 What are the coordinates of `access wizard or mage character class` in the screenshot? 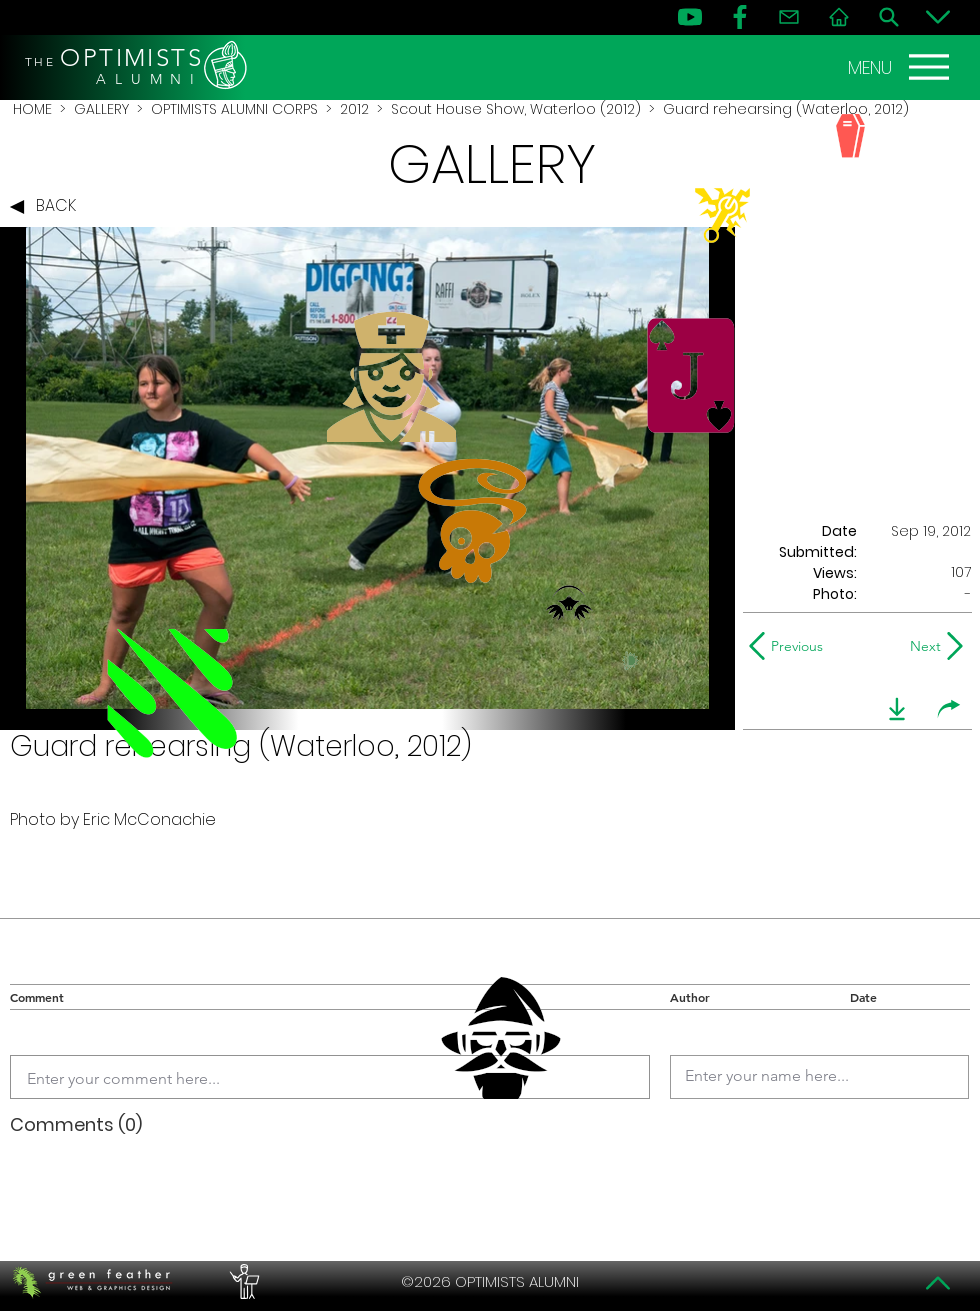 It's located at (501, 1038).